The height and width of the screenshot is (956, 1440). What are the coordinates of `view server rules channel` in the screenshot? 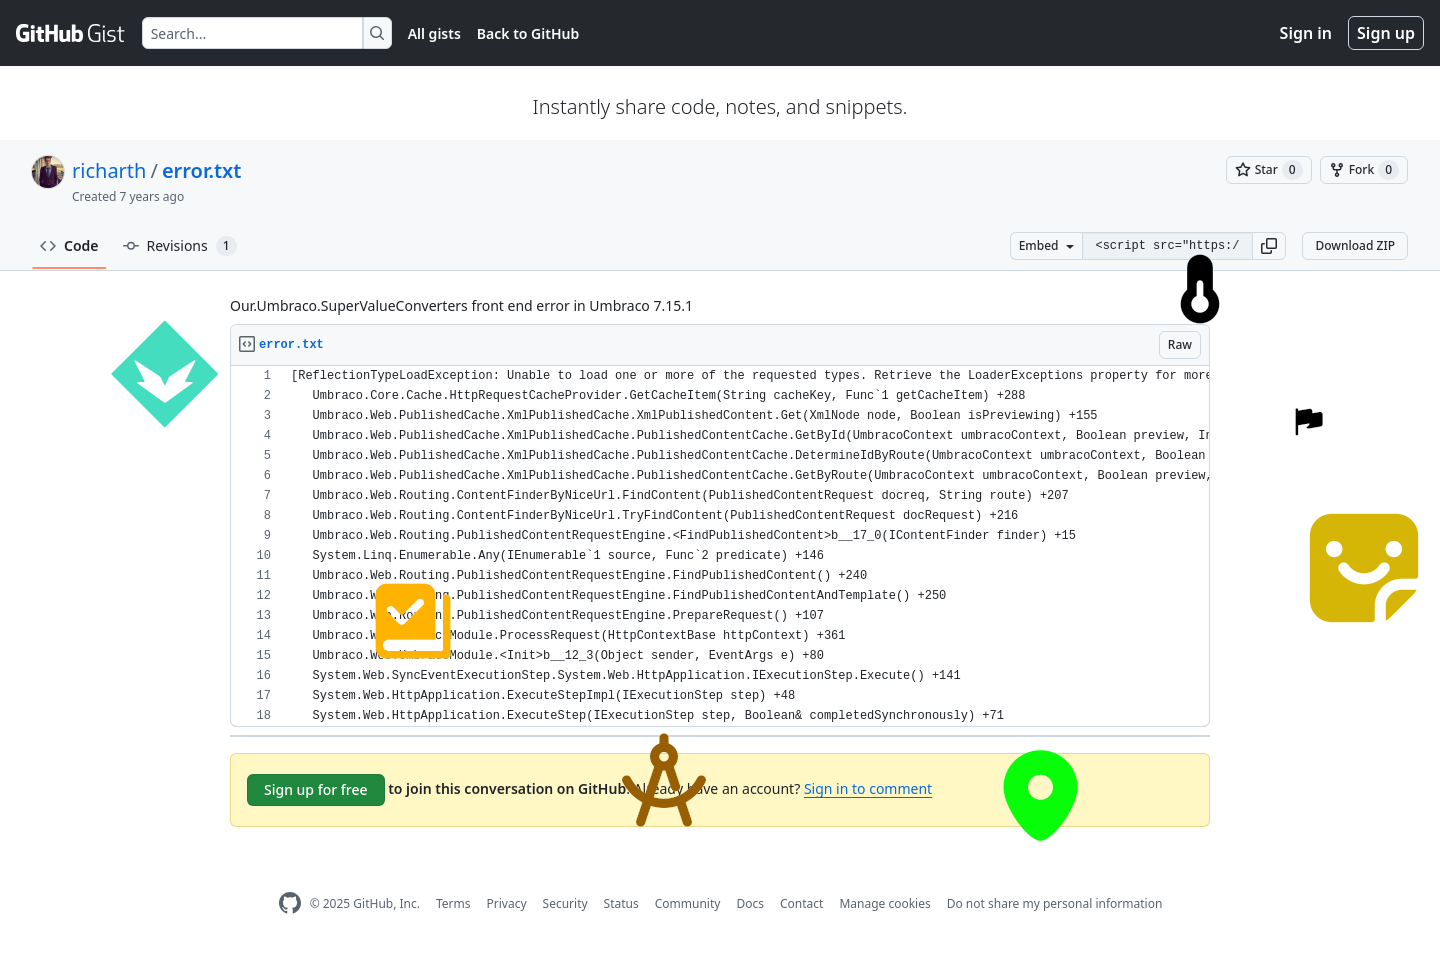 It's located at (413, 621).